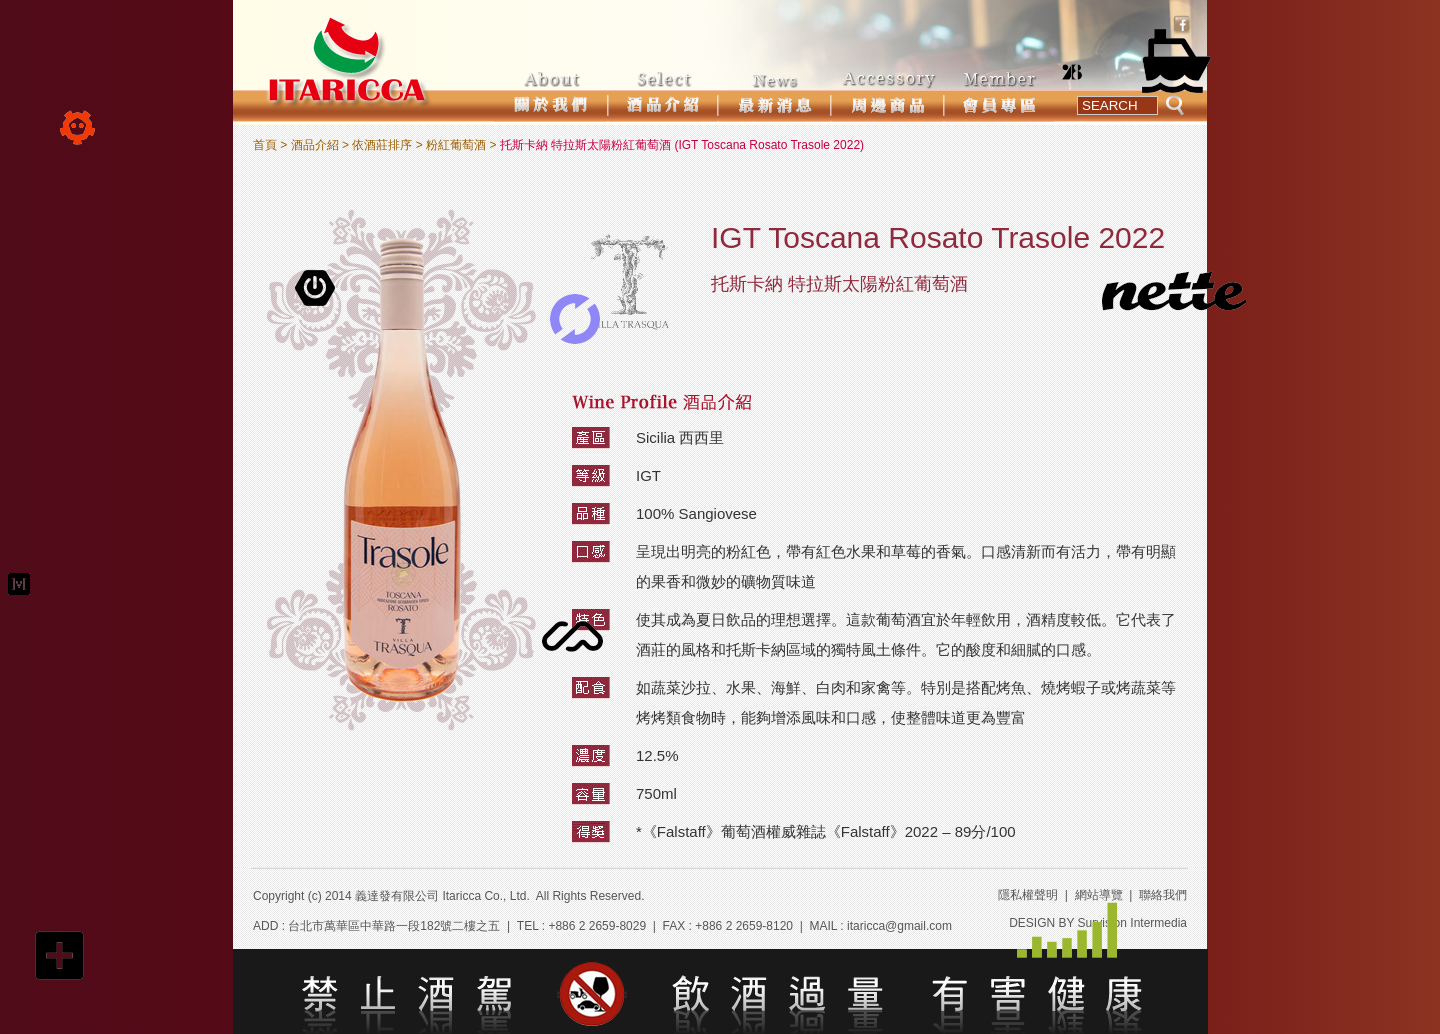 This screenshot has width=1440, height=1034. What do you see at coordinates (1175, 62) in the screenshot?
I see `view nearby ports or maritime locations` at bounding box center [1175, 62].